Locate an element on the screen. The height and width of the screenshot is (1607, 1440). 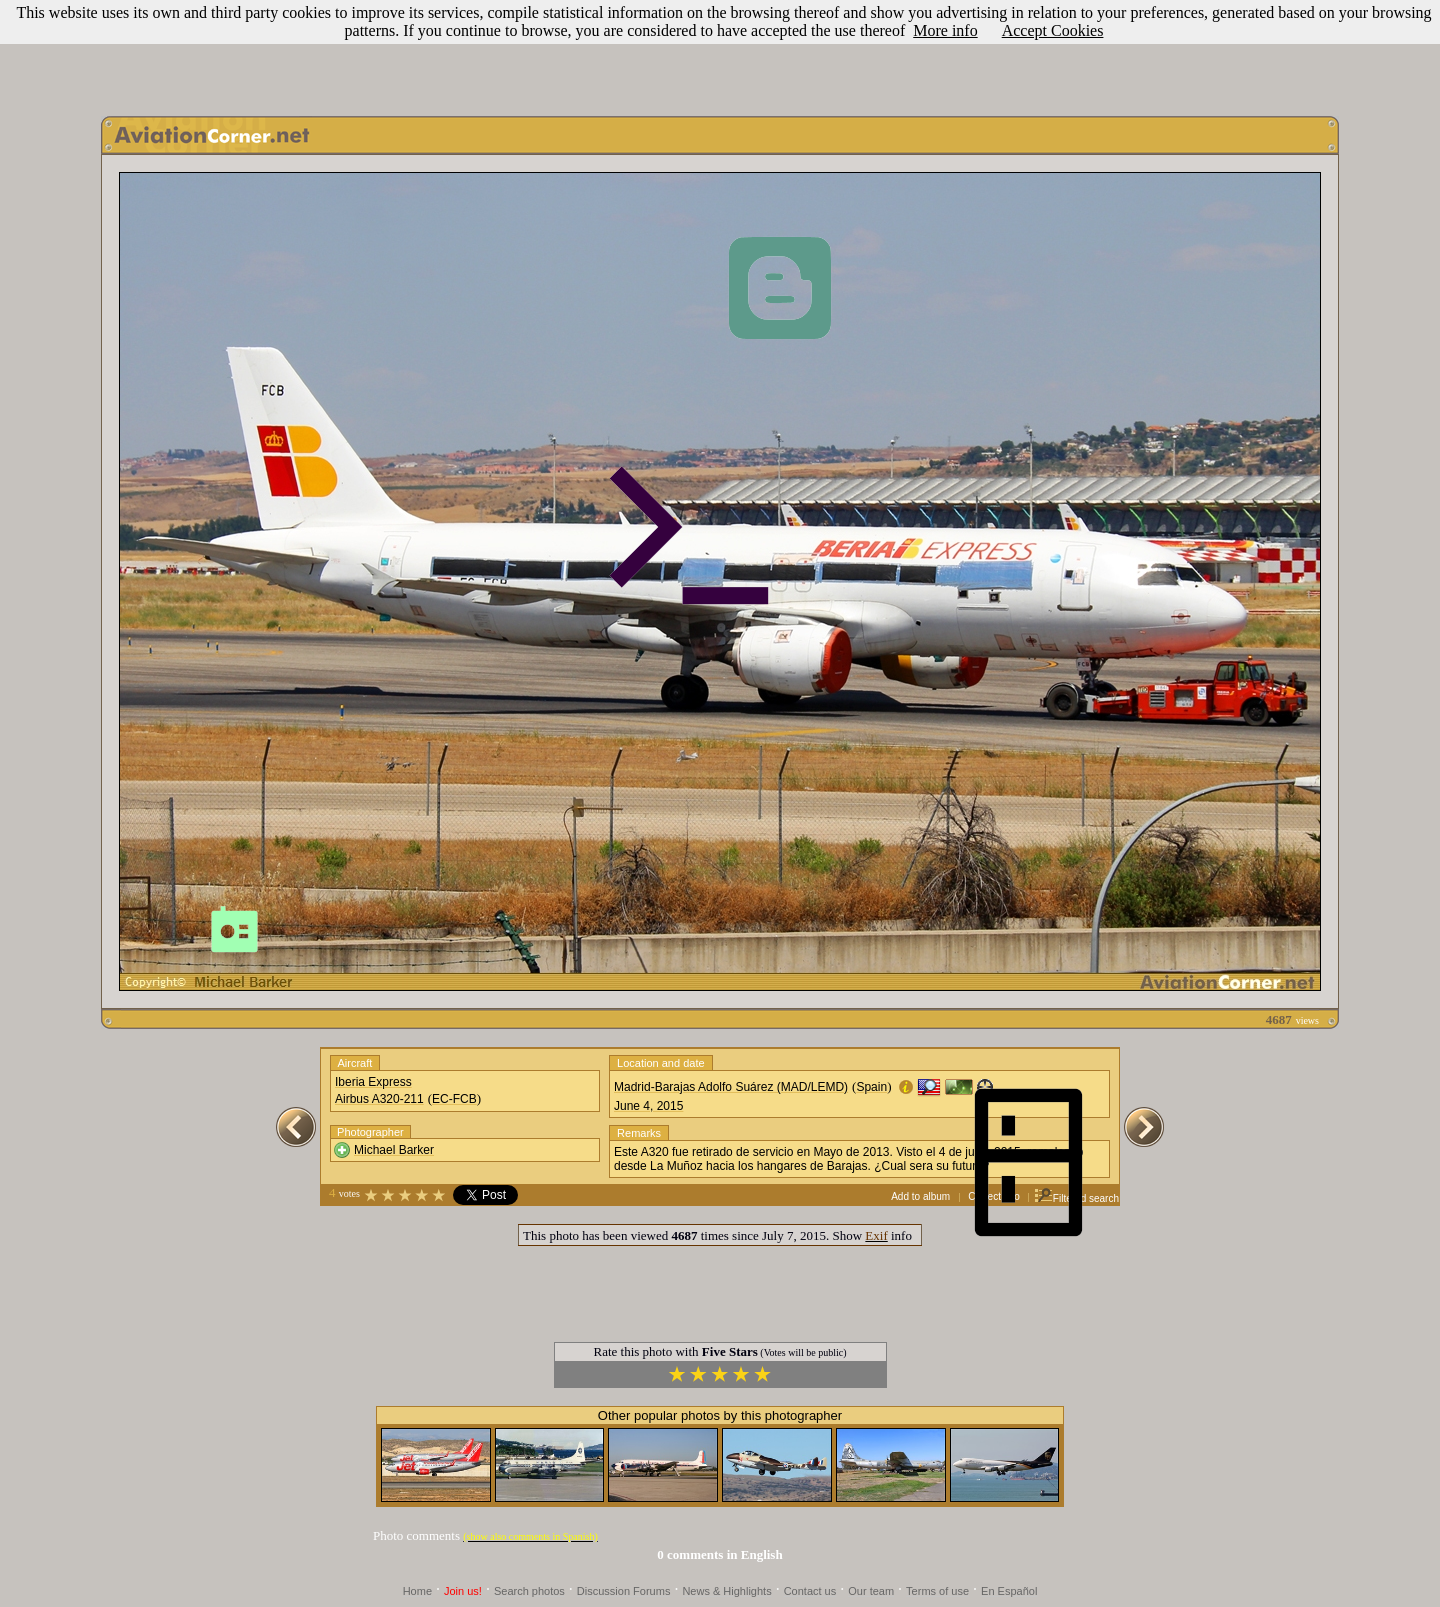
access radio or audio streaming is located at coordinates (234, 931).